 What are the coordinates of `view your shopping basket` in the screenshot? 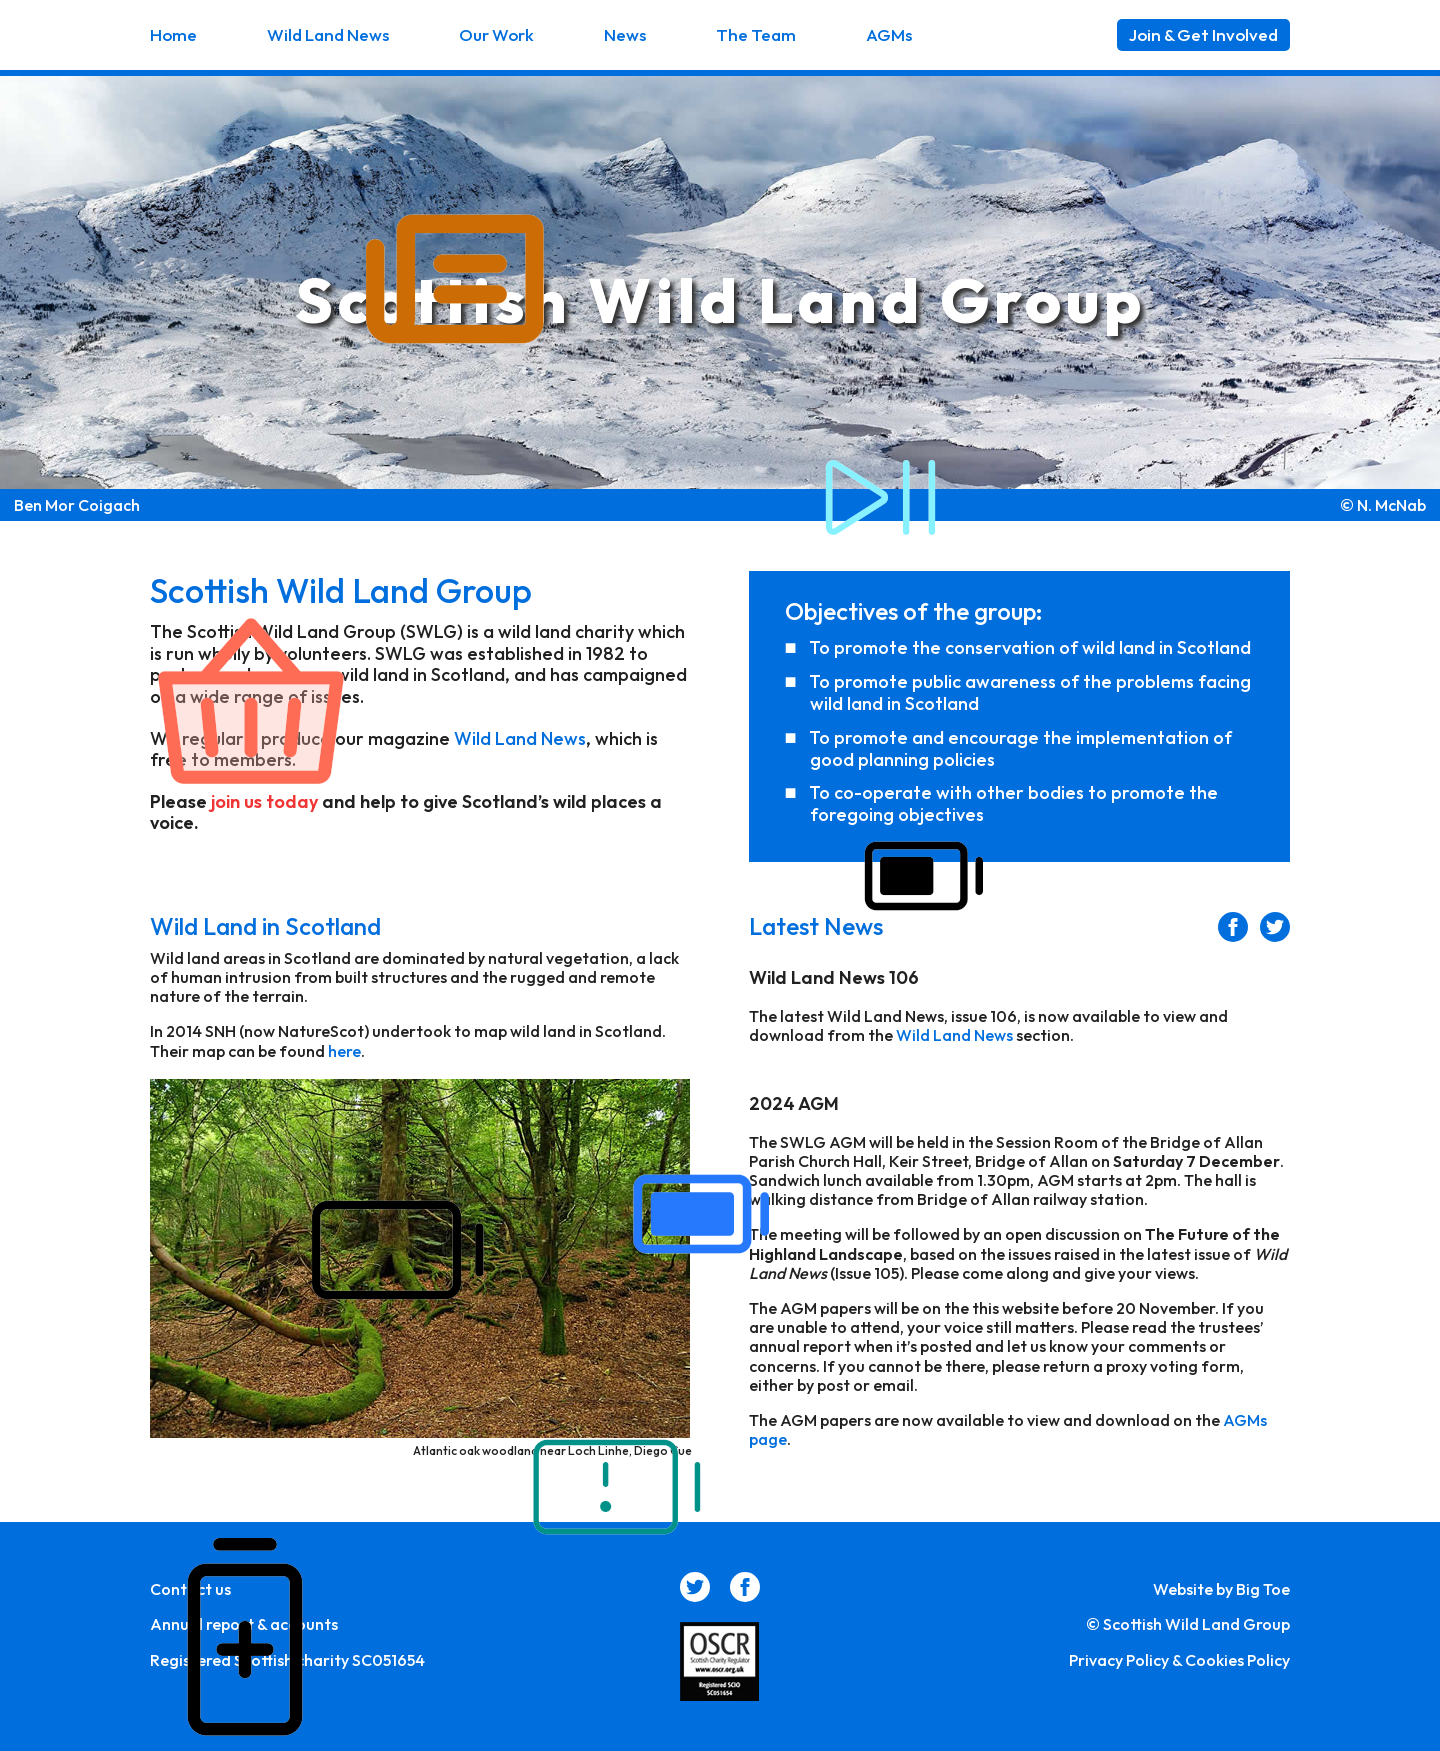 It's located at (251, 711).